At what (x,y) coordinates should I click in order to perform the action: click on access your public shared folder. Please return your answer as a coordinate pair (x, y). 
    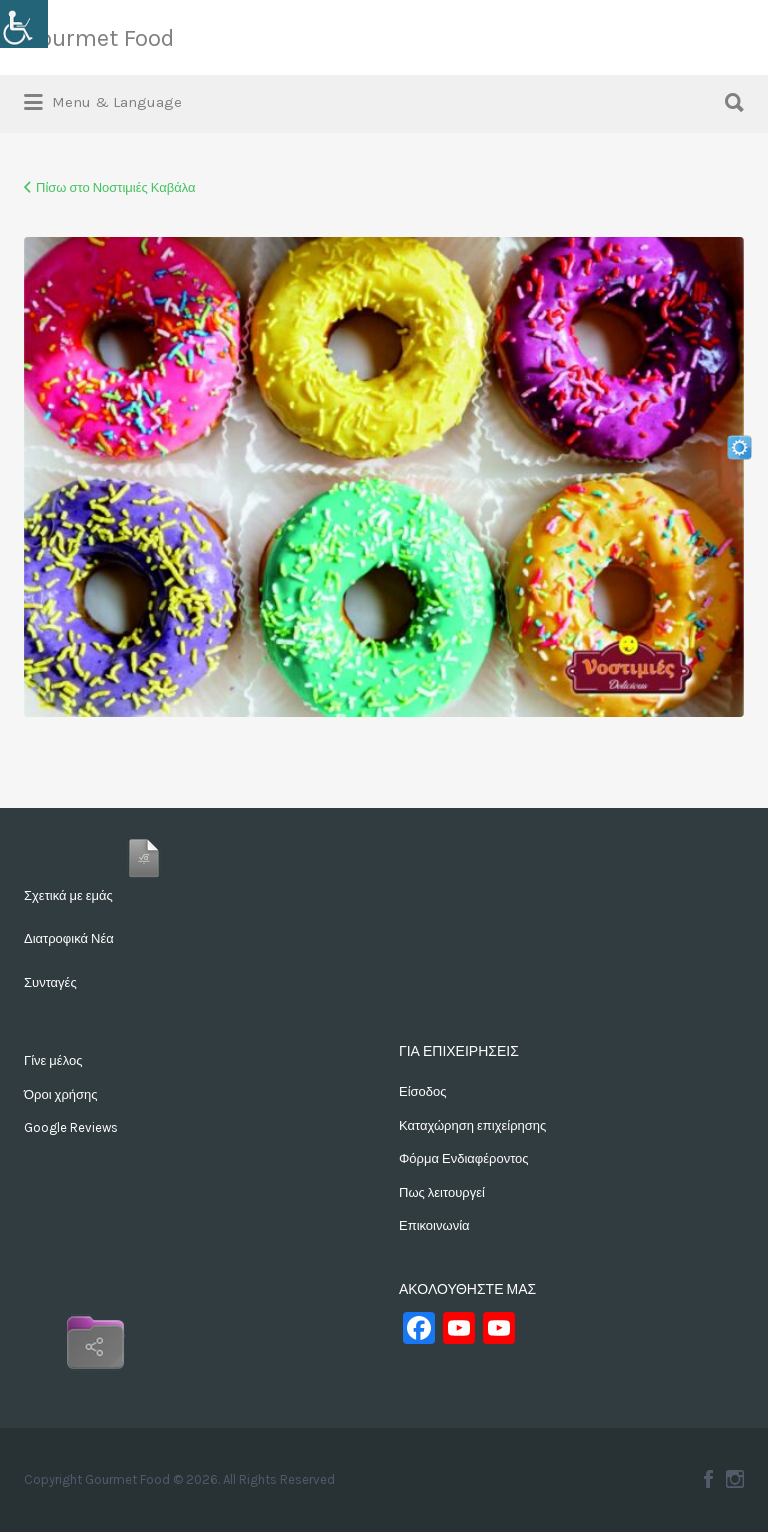
    Looking at the image, I should click on (95, 1342).